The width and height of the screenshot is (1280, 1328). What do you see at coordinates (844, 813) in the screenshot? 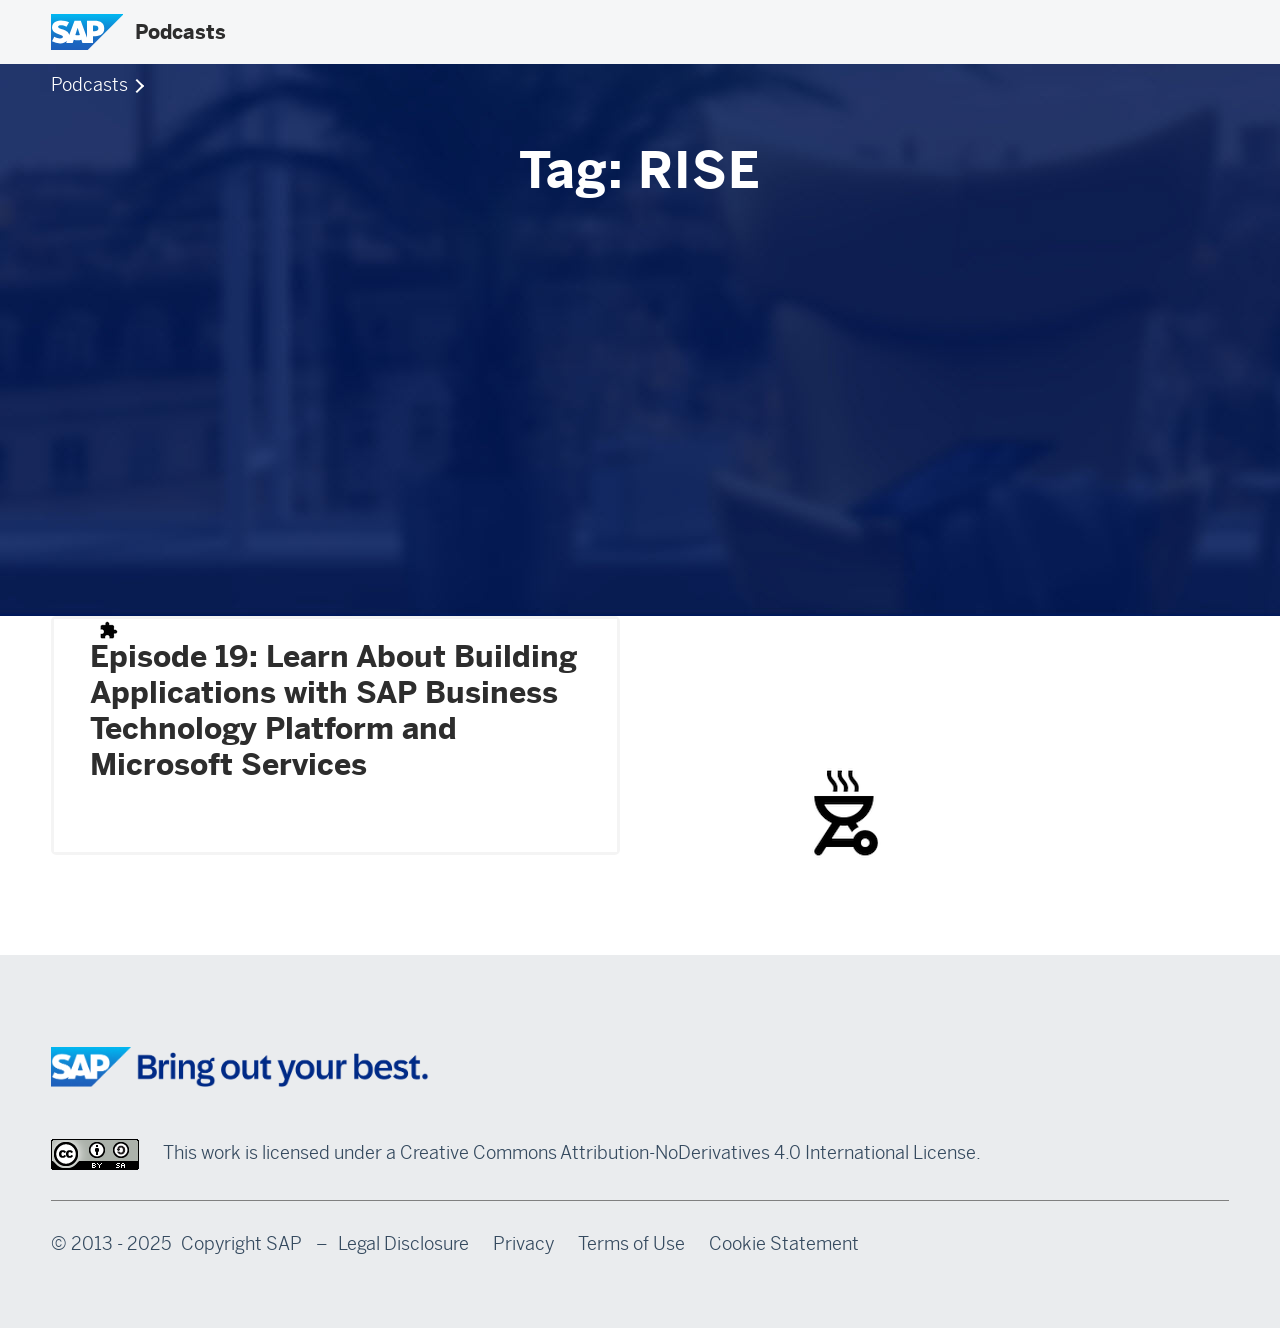
I see `access outdoor cooking or grilling recipes` at bounding box center [844, 813].